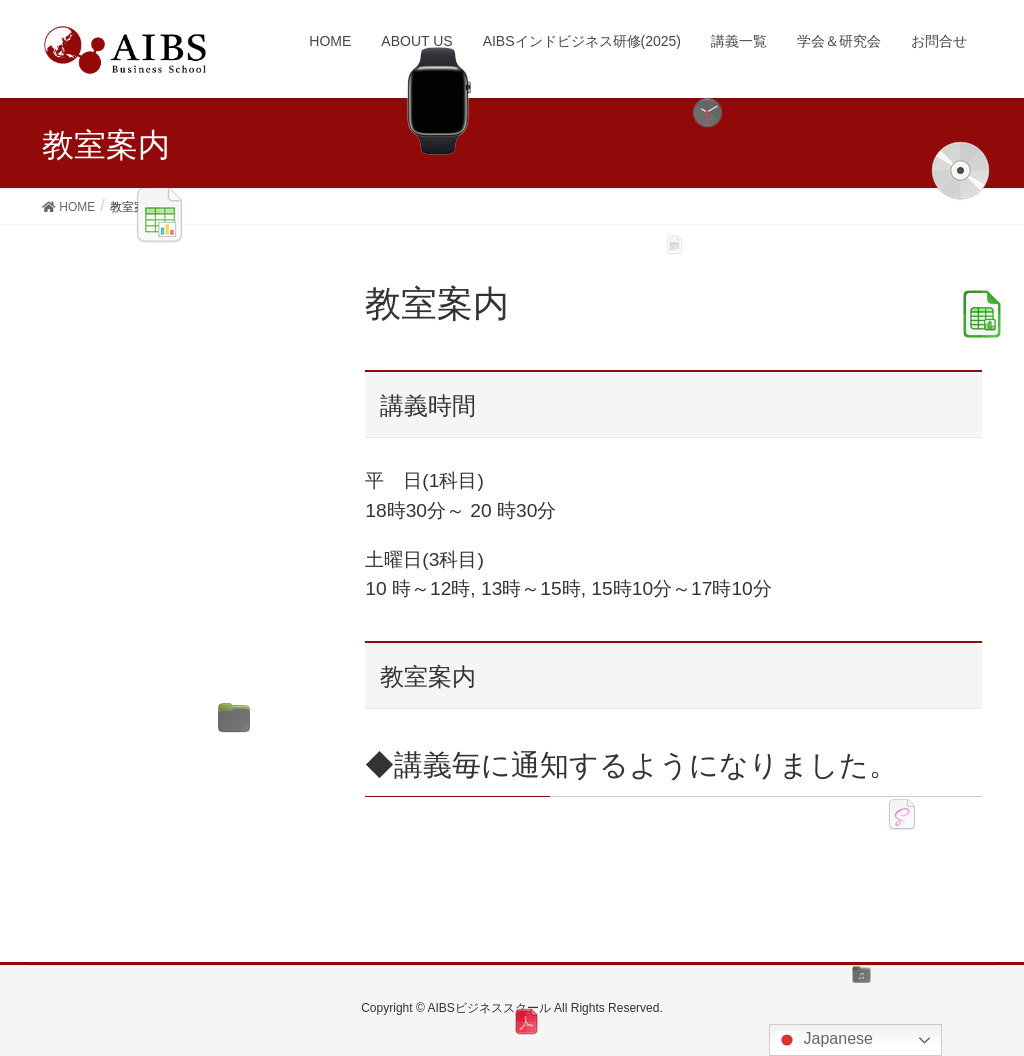 This screenshot has height=1056, width=1024. I want to click on open the clock application, so click(707, 112).